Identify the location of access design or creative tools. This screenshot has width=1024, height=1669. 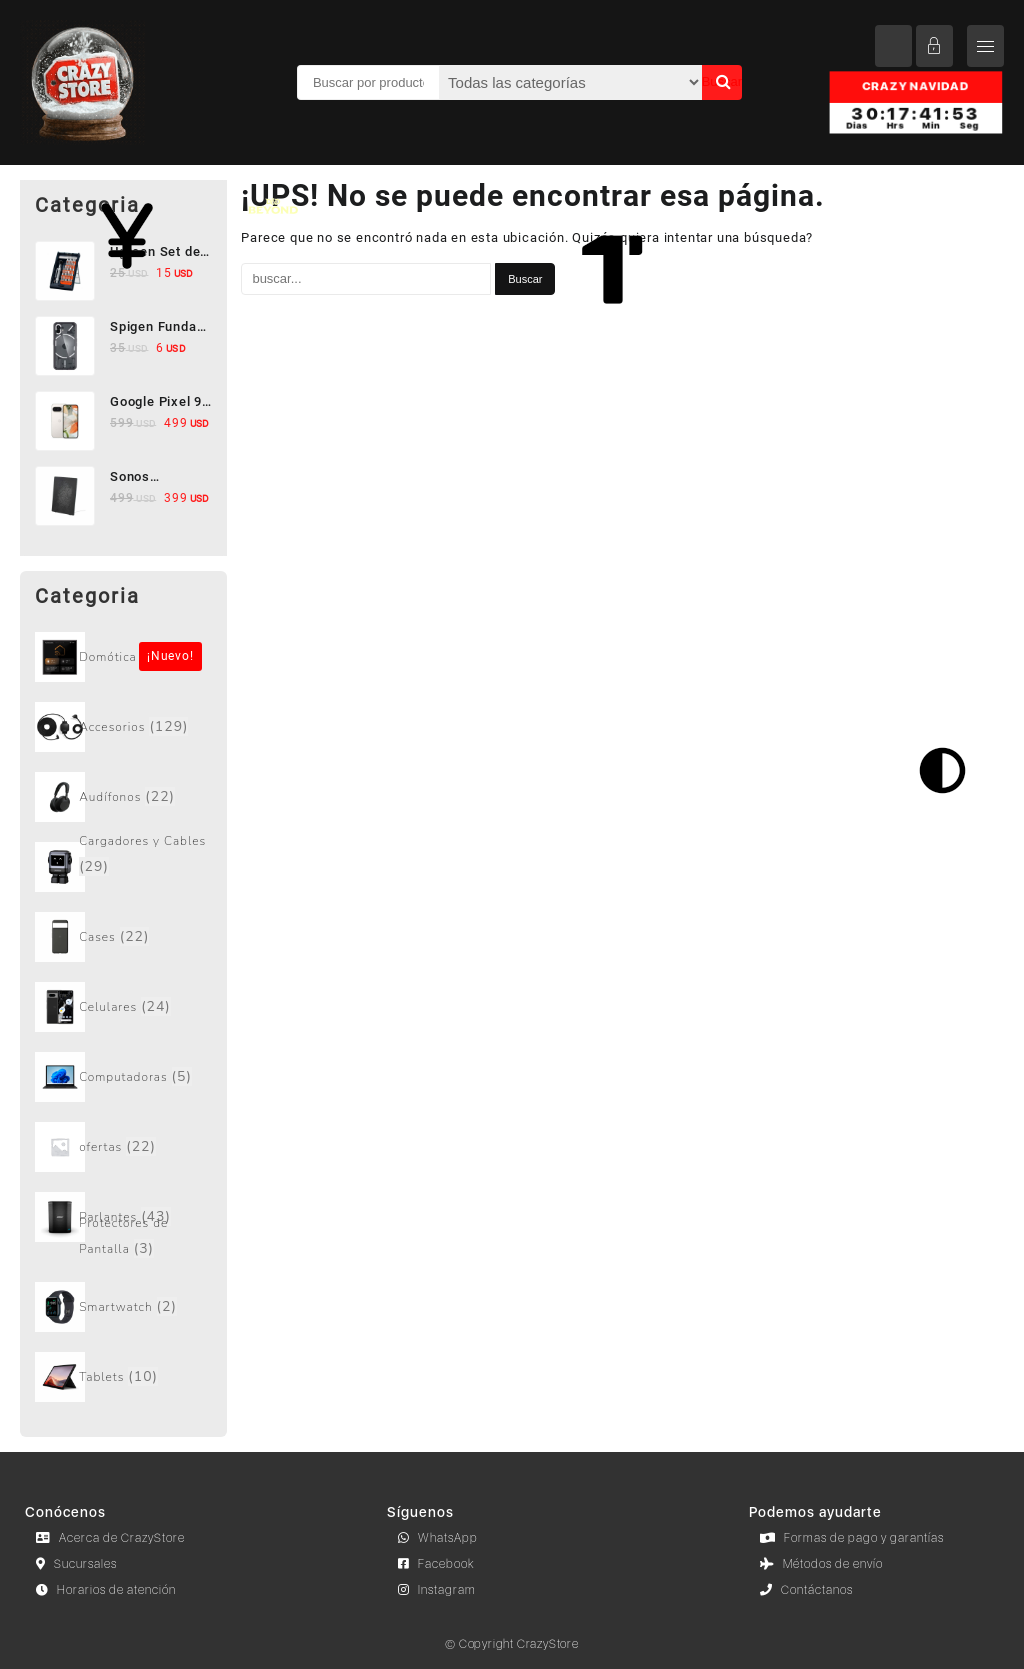
(613, 268).